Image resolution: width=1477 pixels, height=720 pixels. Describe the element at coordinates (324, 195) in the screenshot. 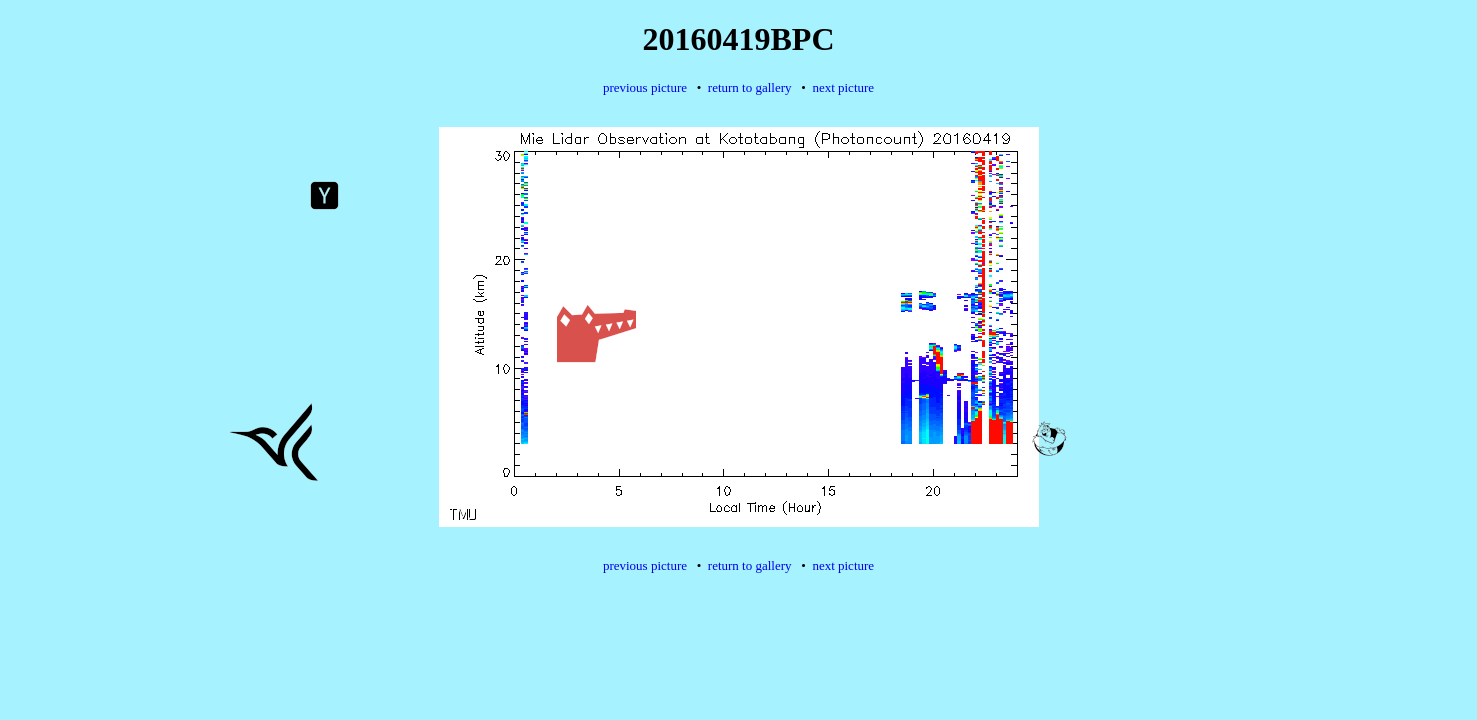

I see `open hacker news` at that location.